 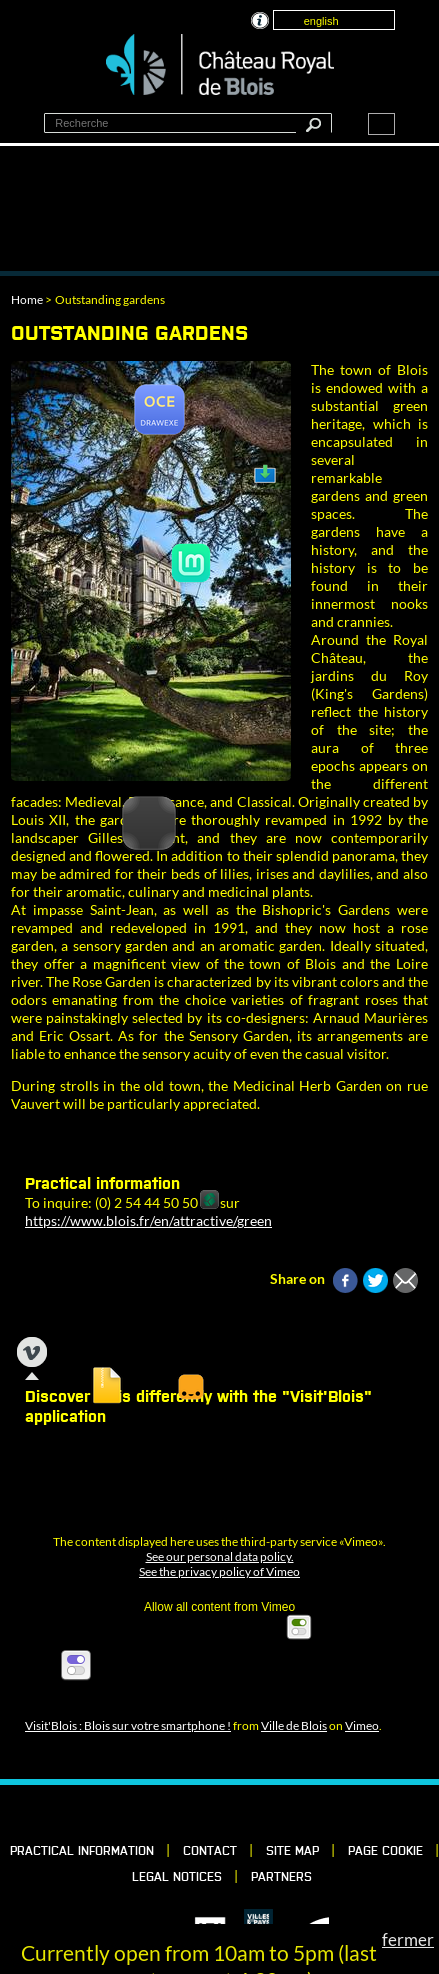 What do you see at coordinates (191, 1387) in the screenshot?
I see `launch Enter the Gungeon game` at bounding box center [191, 1387].